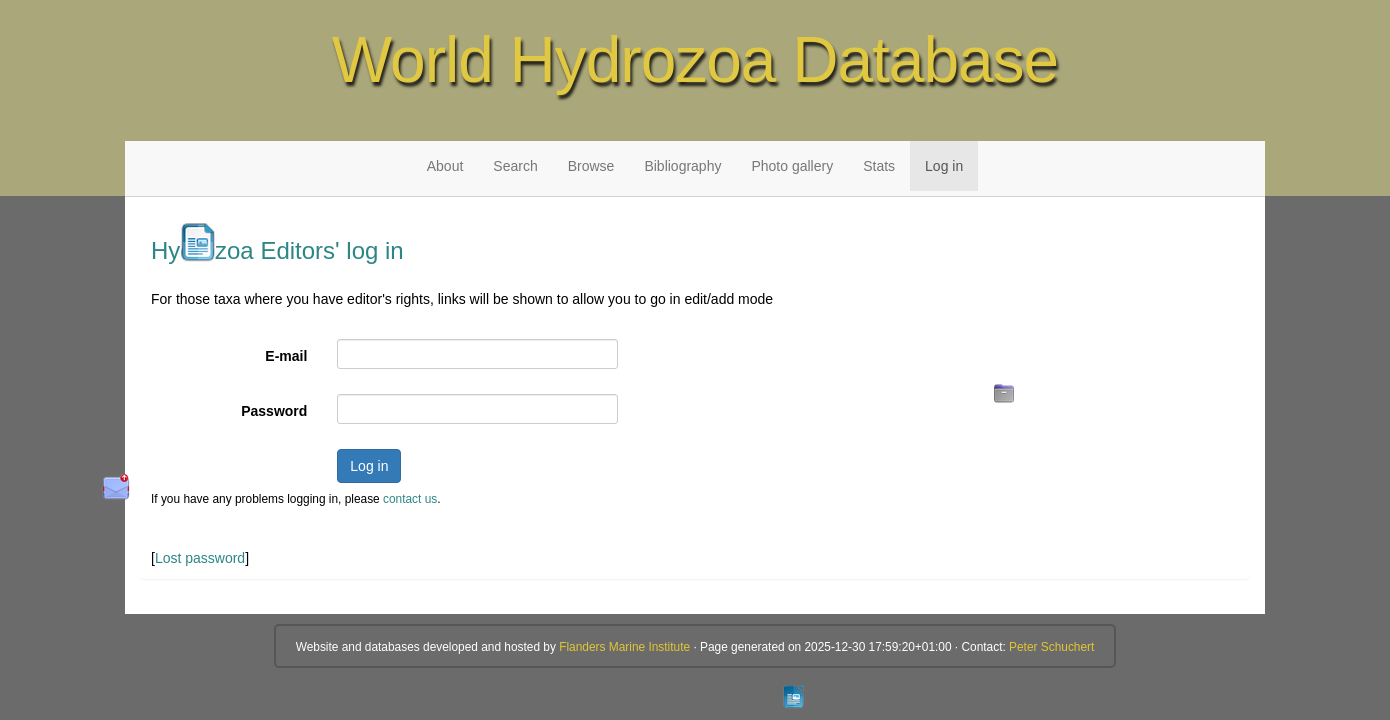 This screenshot has width=1390, height=720. What do you see at coordinates (198, 242) in the screenshot?
I see `open a libreoffice writer document` at bounding box center [198, 242].